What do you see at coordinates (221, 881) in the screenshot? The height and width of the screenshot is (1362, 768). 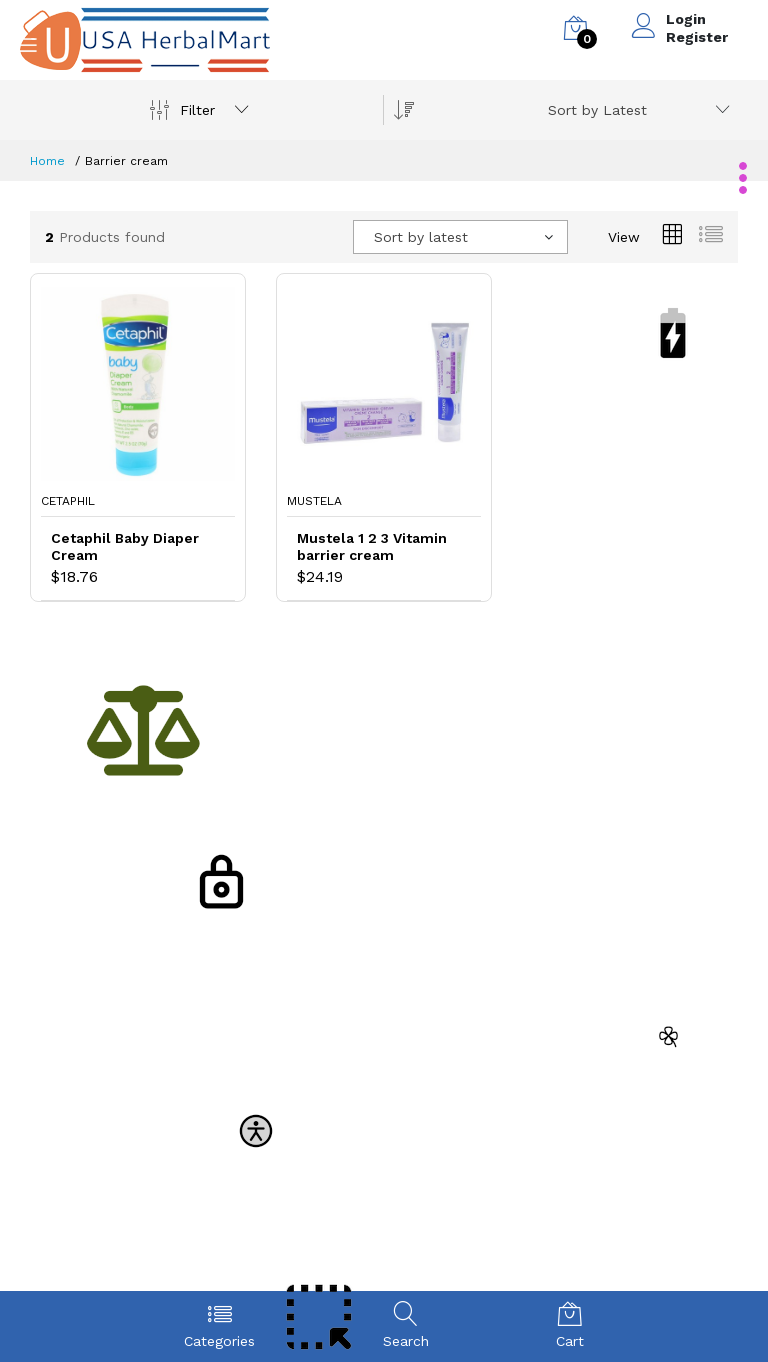 I see `indicates a locked or secure item` at bounding box center [221, 881].